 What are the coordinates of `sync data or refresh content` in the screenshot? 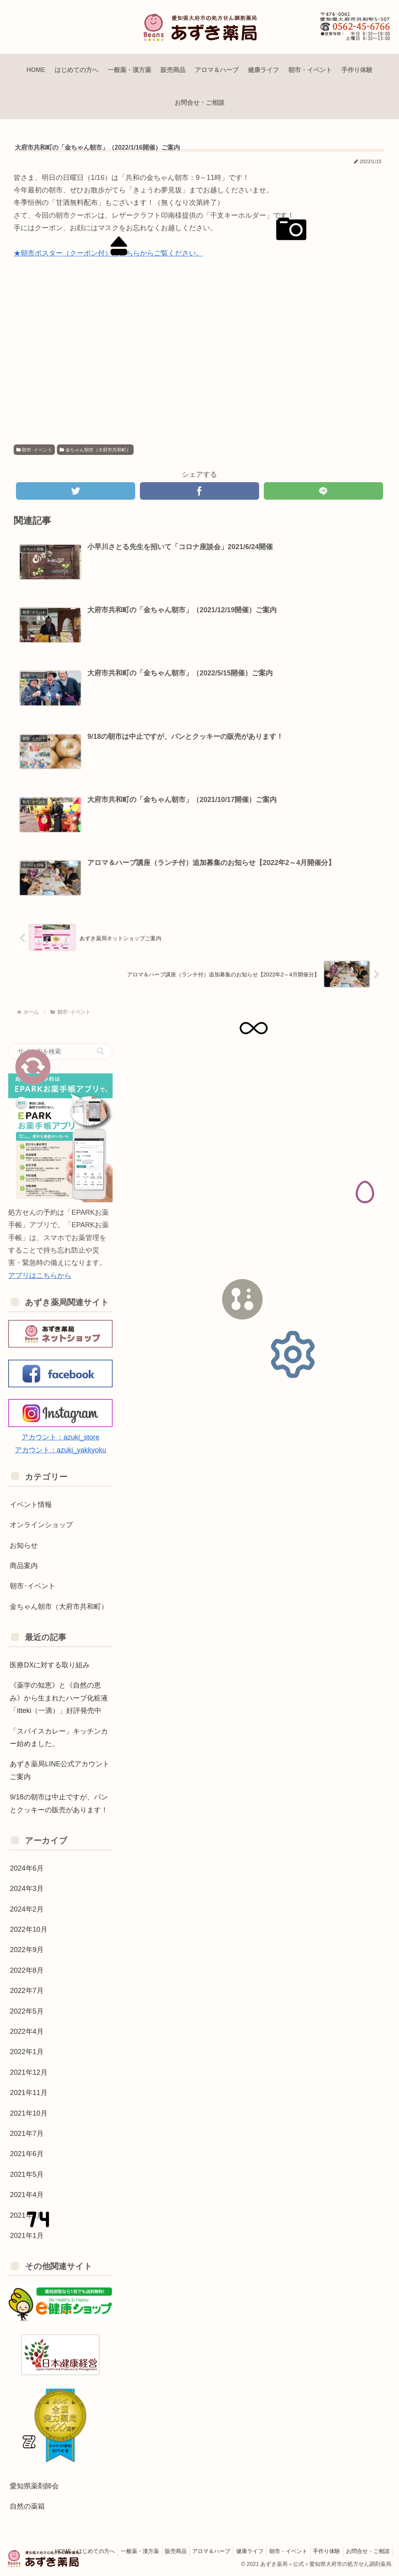 It's located at (33, 1067).